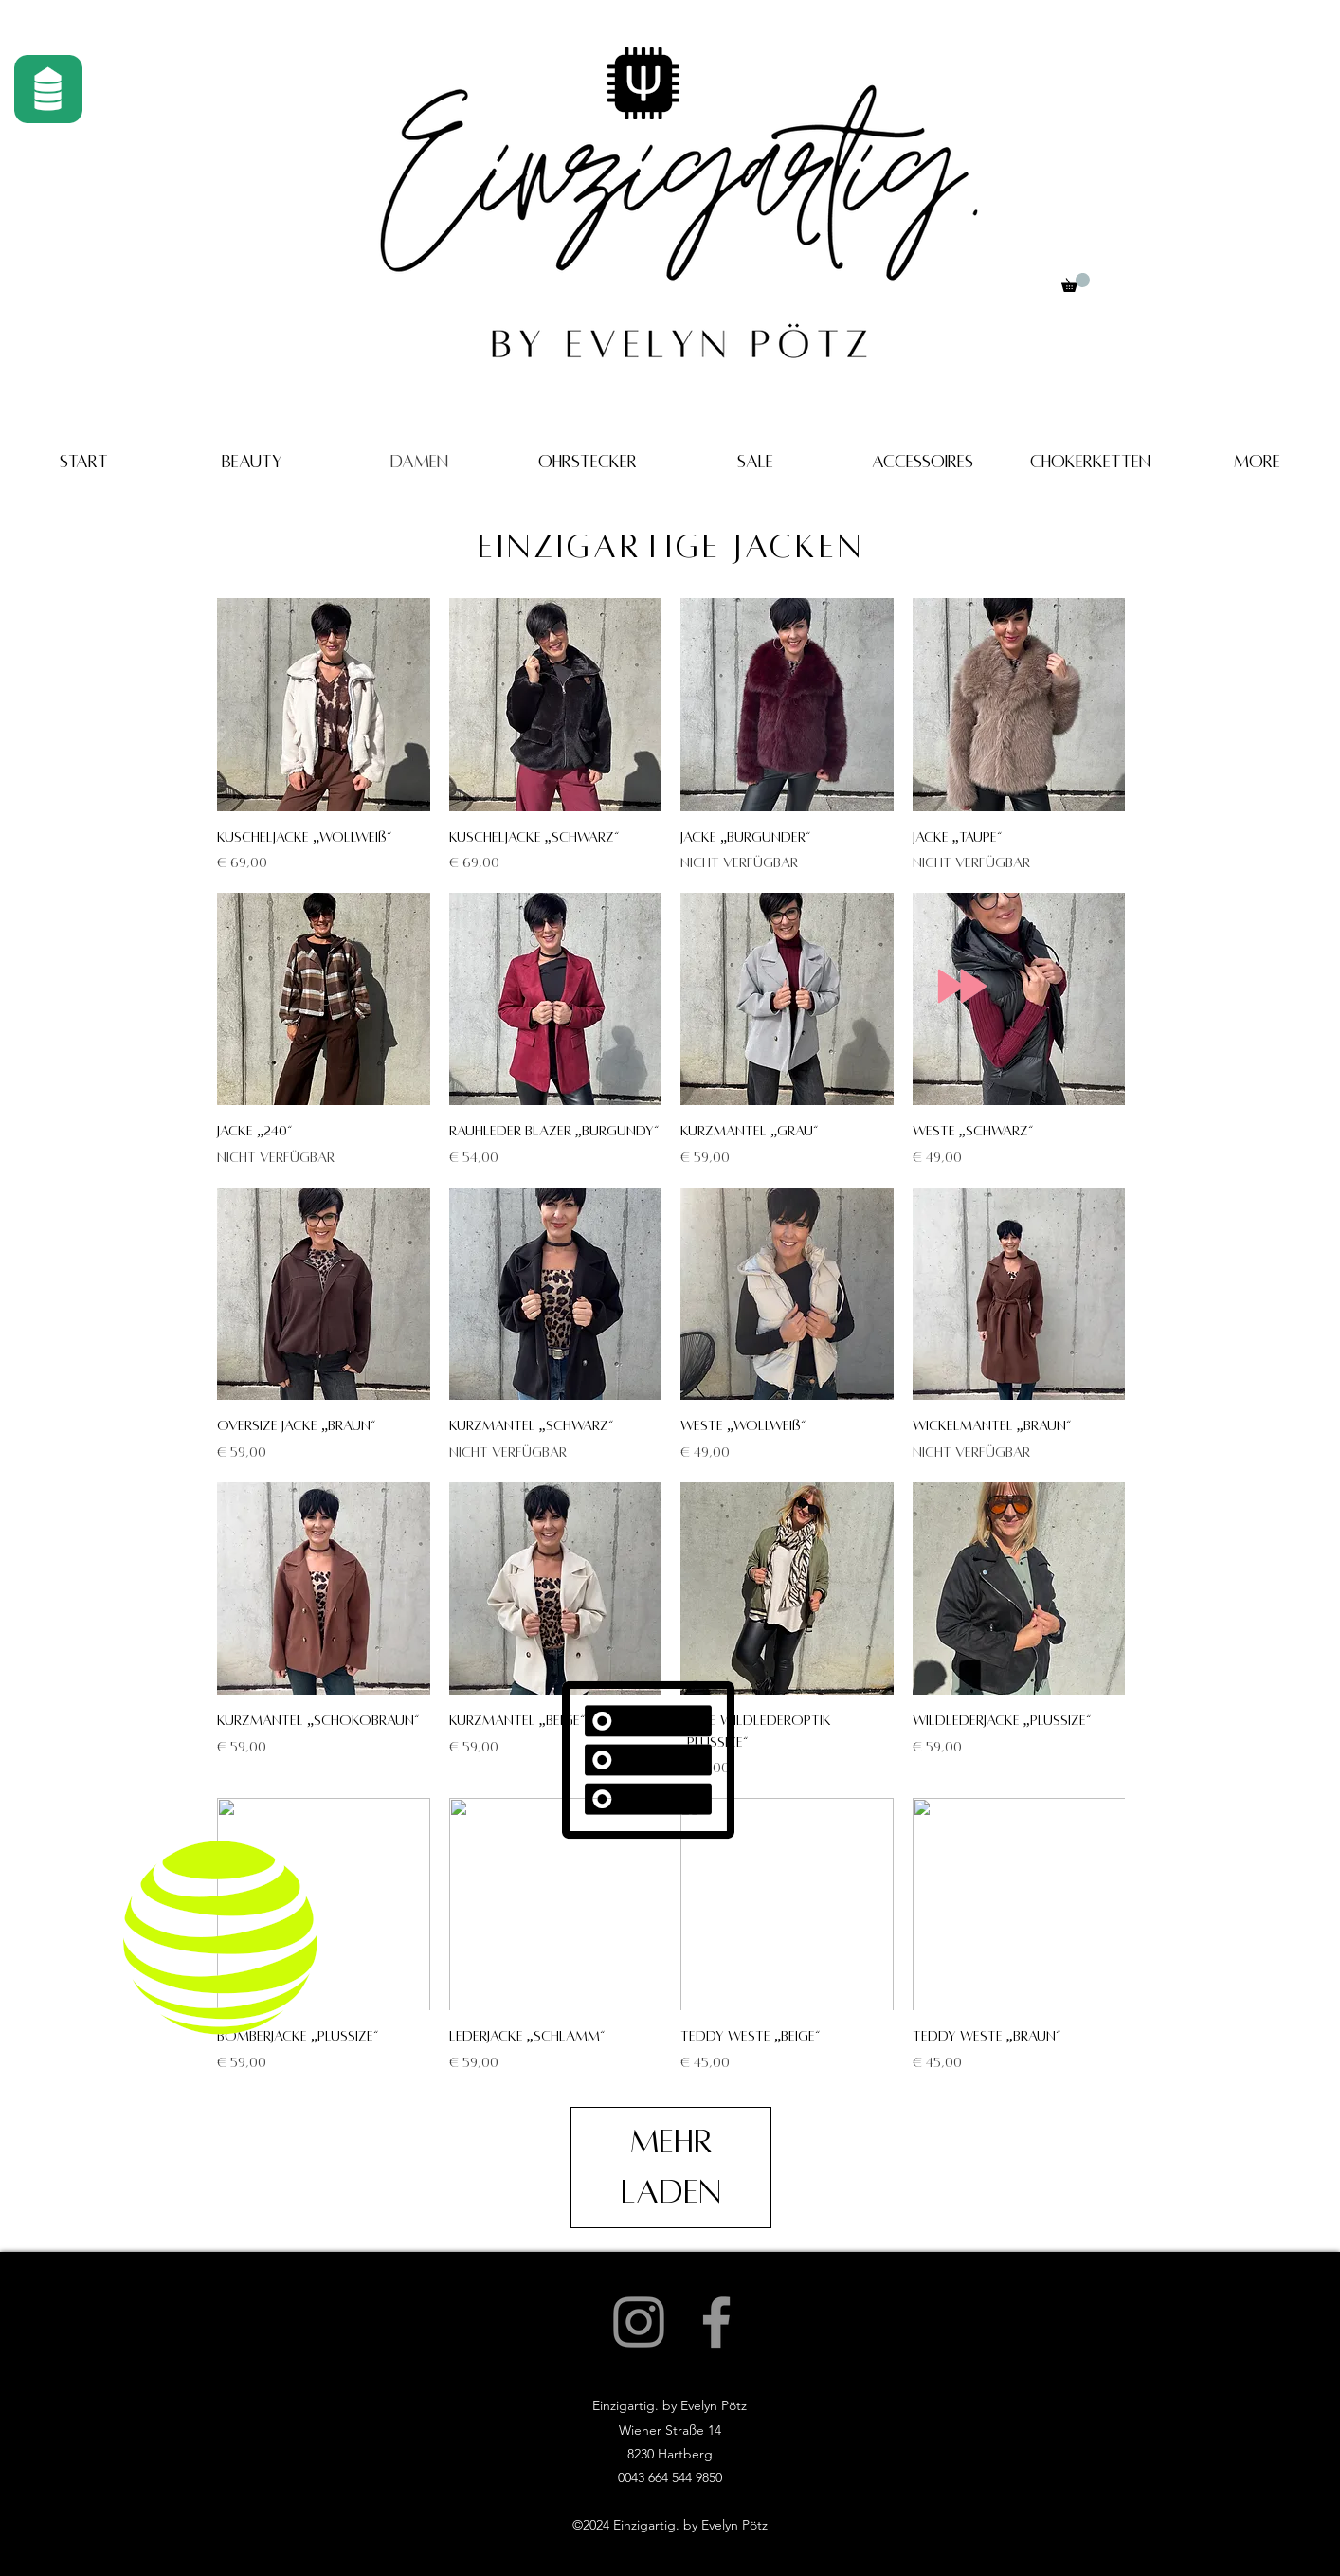 Image resolution: width=1340 pixels, height=2576 pixels. I want to click on AT&T company logo, so click(220, 1937).